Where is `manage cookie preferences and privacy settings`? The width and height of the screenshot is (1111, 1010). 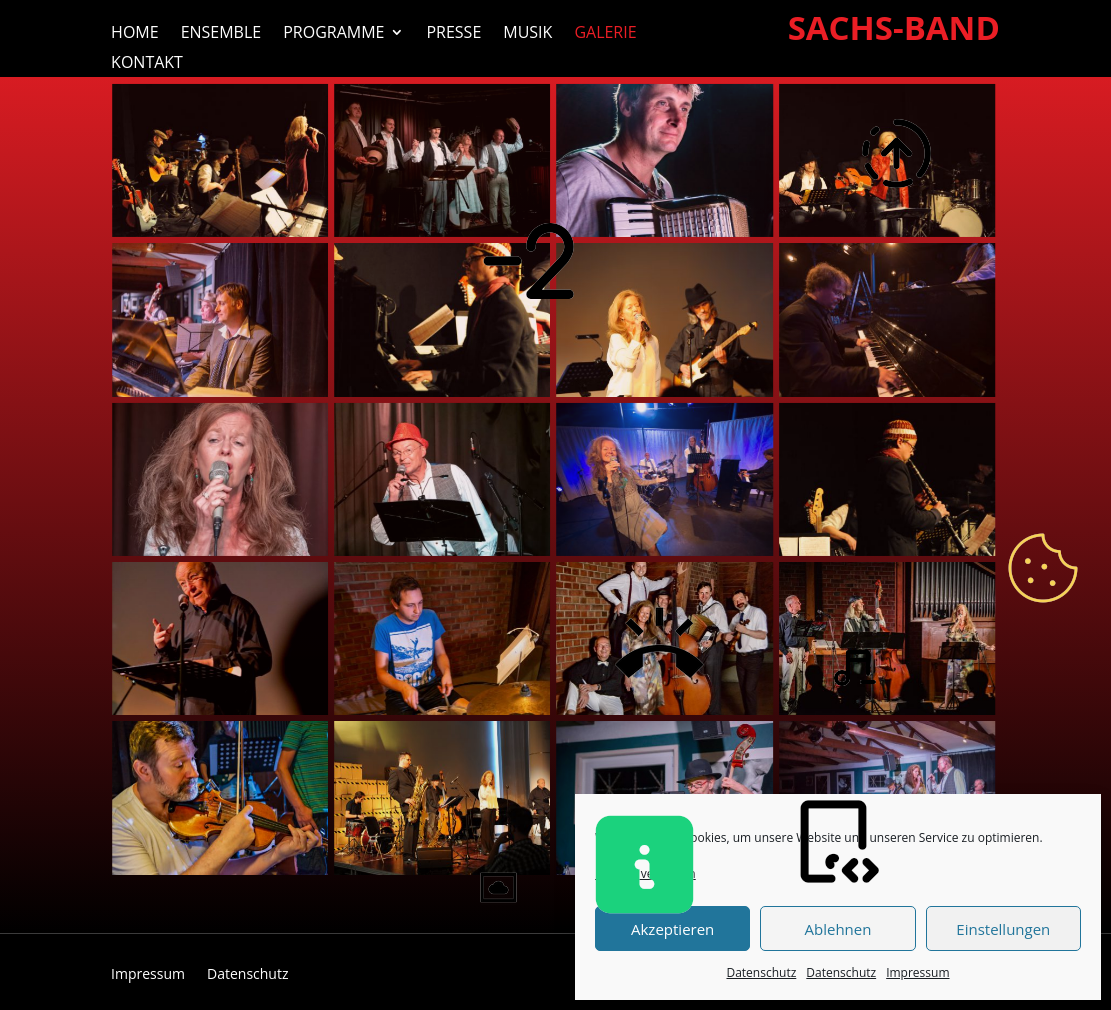
manage cookie preferences and privacy settings is located at coordinates (1043, 568).